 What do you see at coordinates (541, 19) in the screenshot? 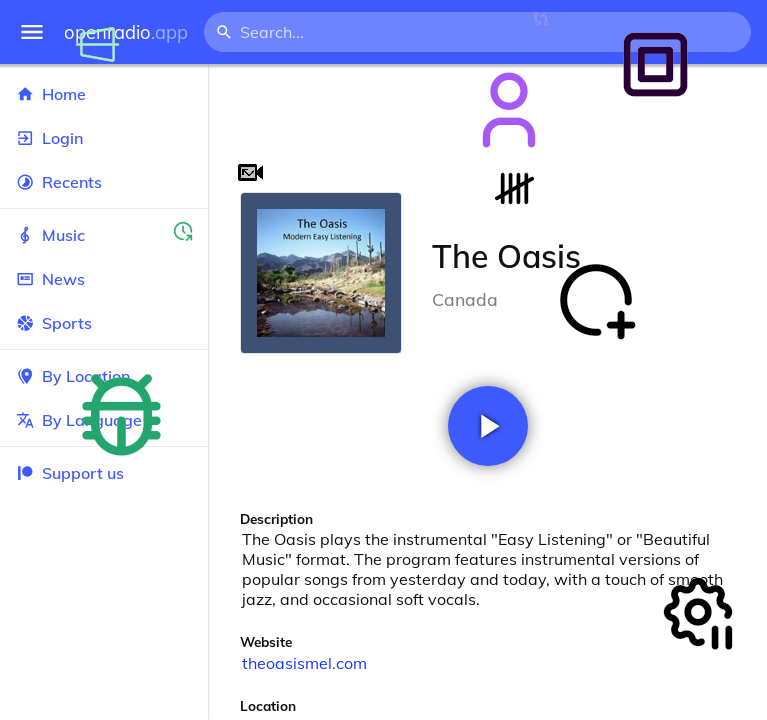
I see `view file differences in version control` at bounding box center [541, 19].